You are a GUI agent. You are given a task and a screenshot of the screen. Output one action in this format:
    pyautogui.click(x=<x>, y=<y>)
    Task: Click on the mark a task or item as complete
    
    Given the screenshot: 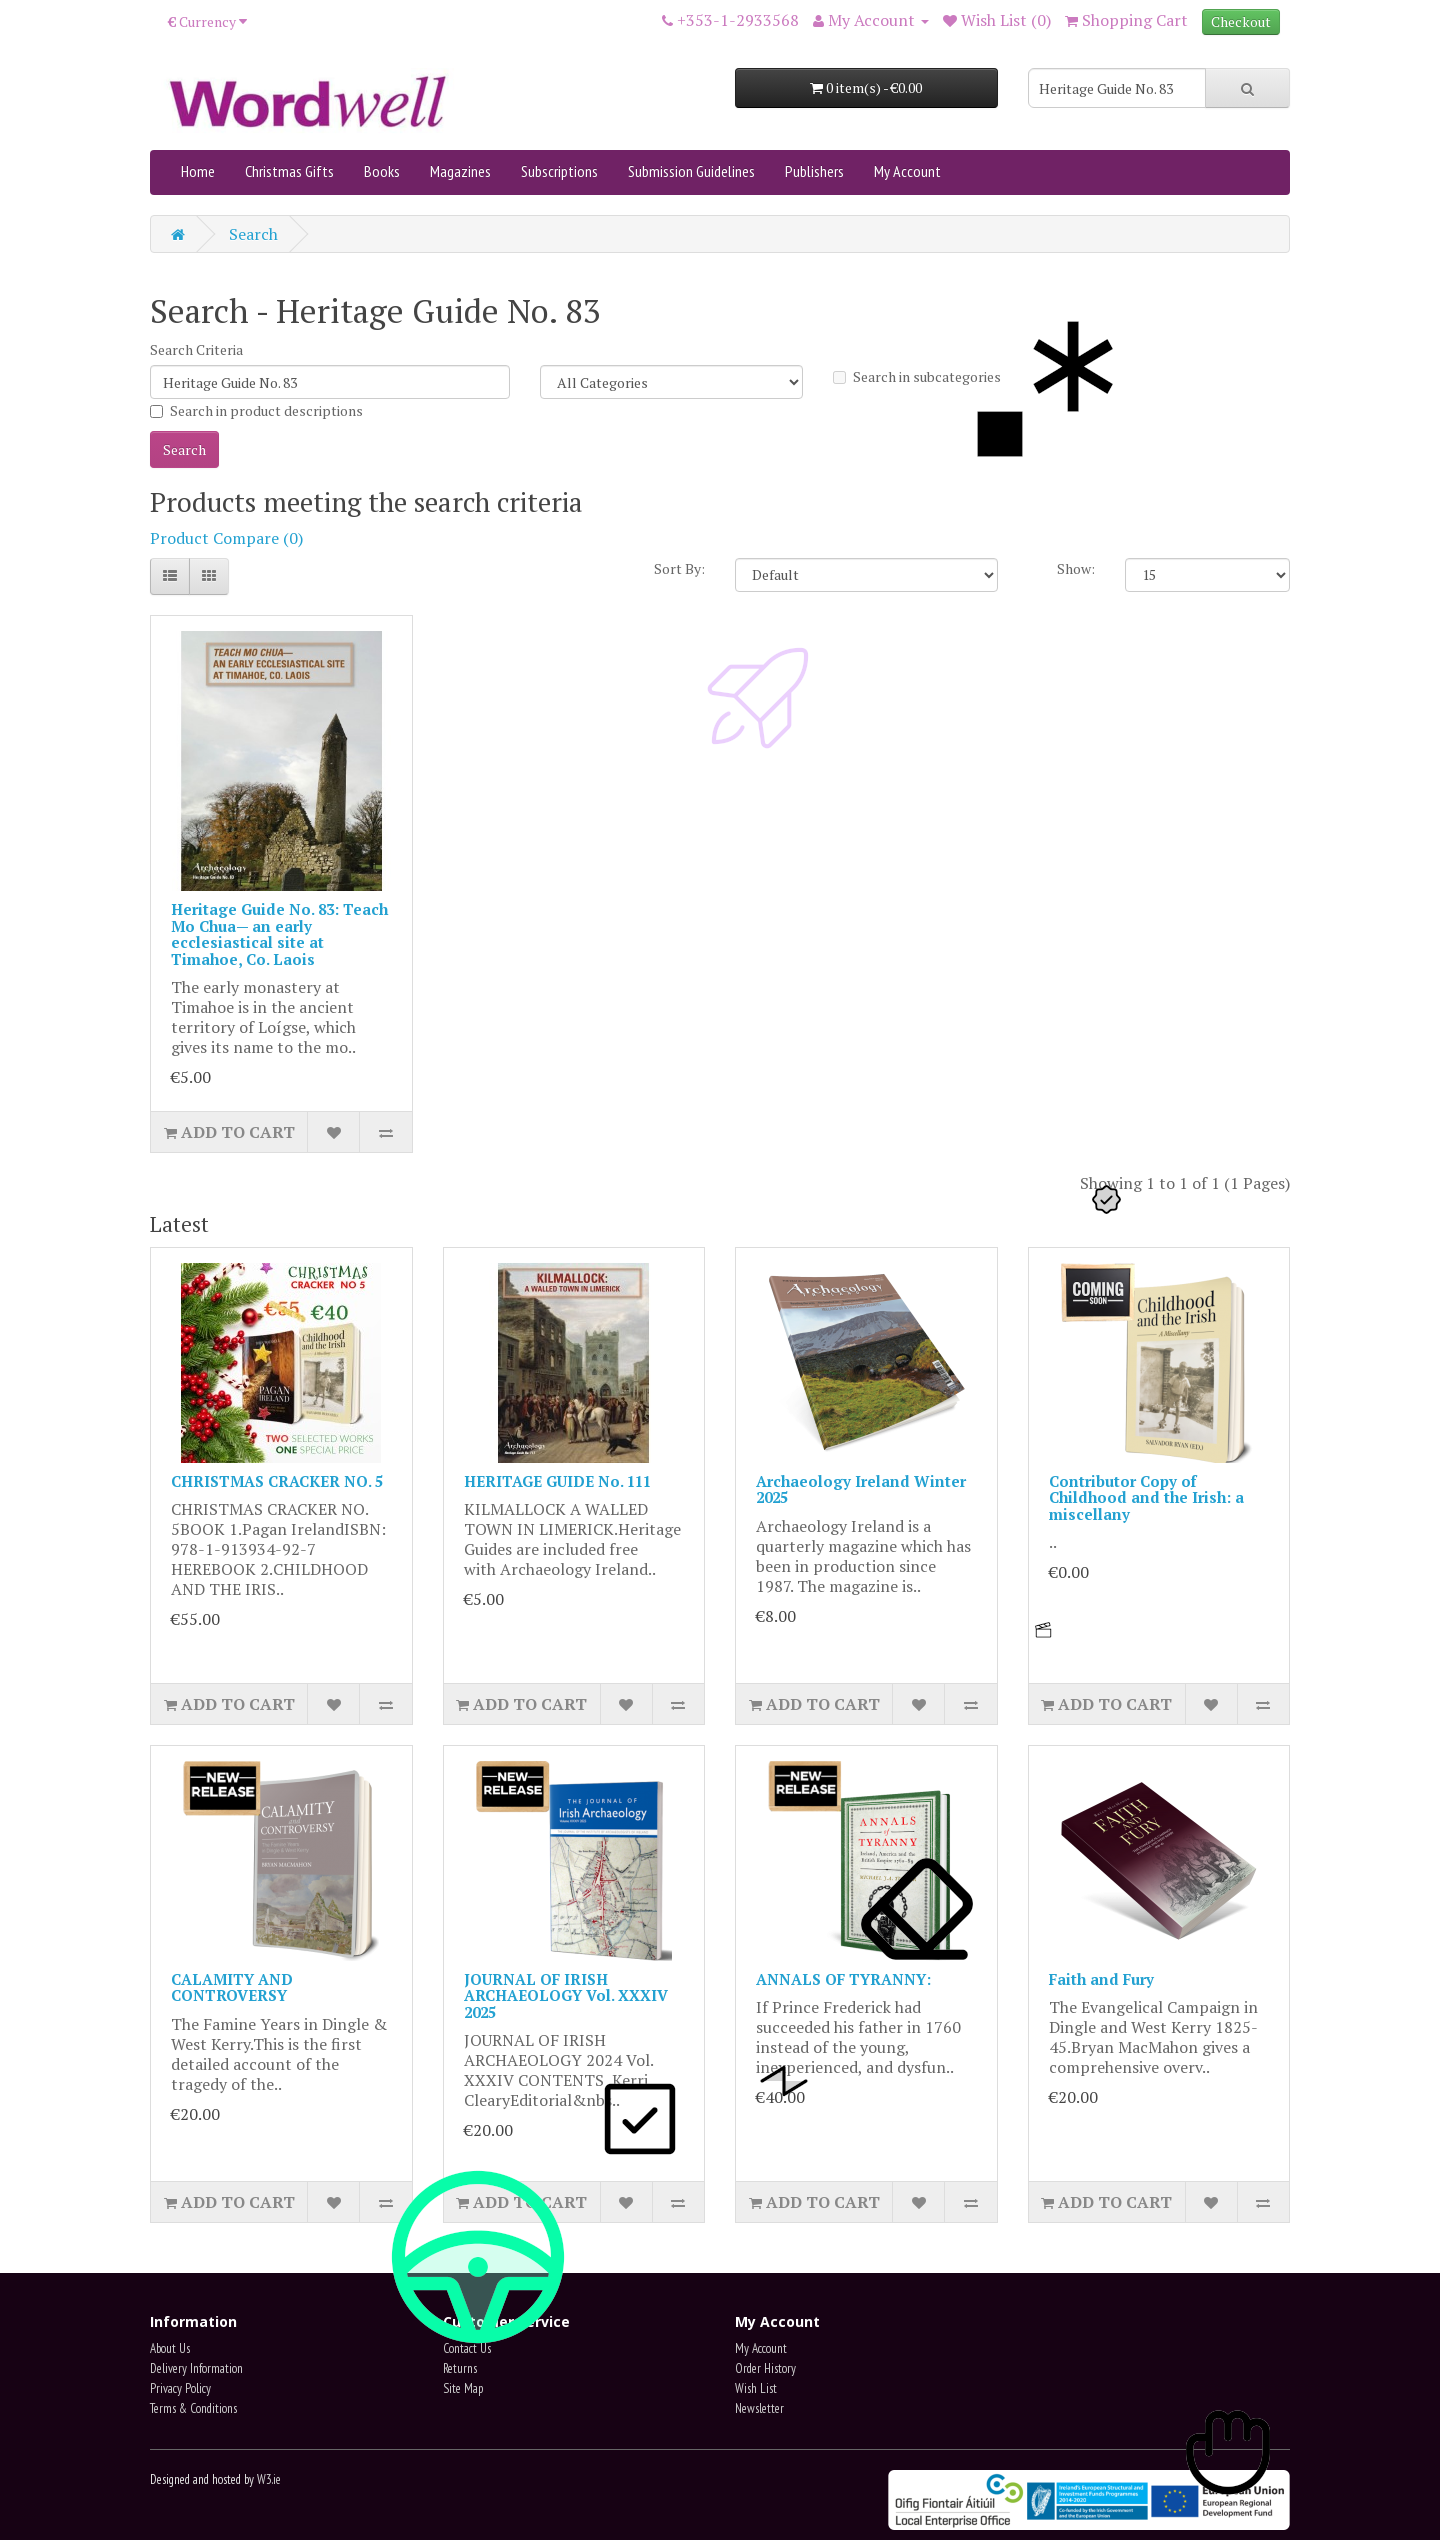 What is the action you would take?
    pyautogui.click(x=640, y=2119)
    